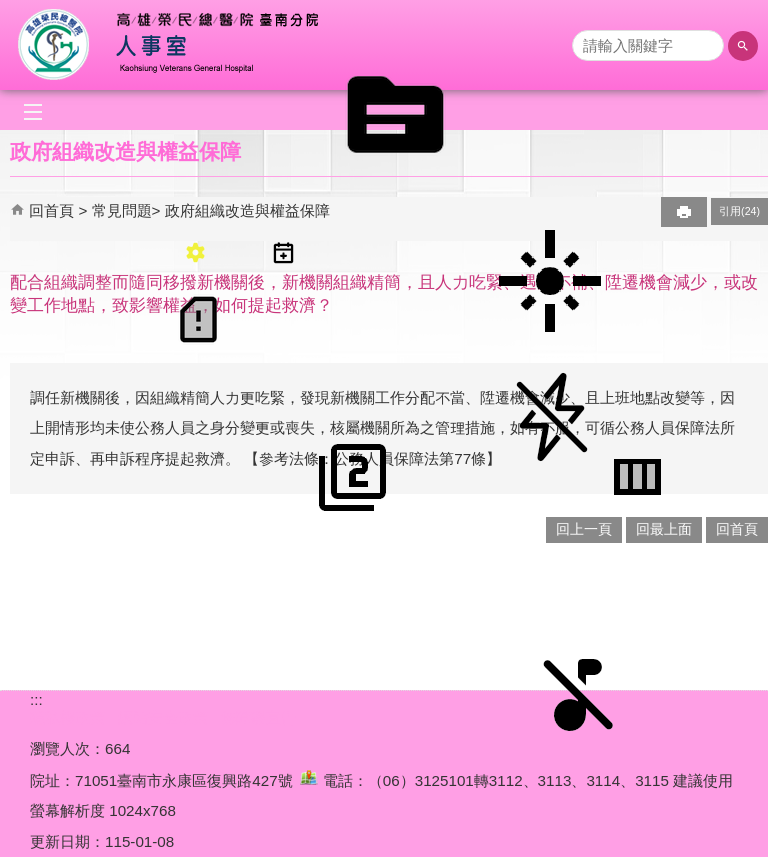  What do you see at coordinates (198, 319) in the screenshot?
I see `sd card storage warning or error` at bounding box center [198, 319].